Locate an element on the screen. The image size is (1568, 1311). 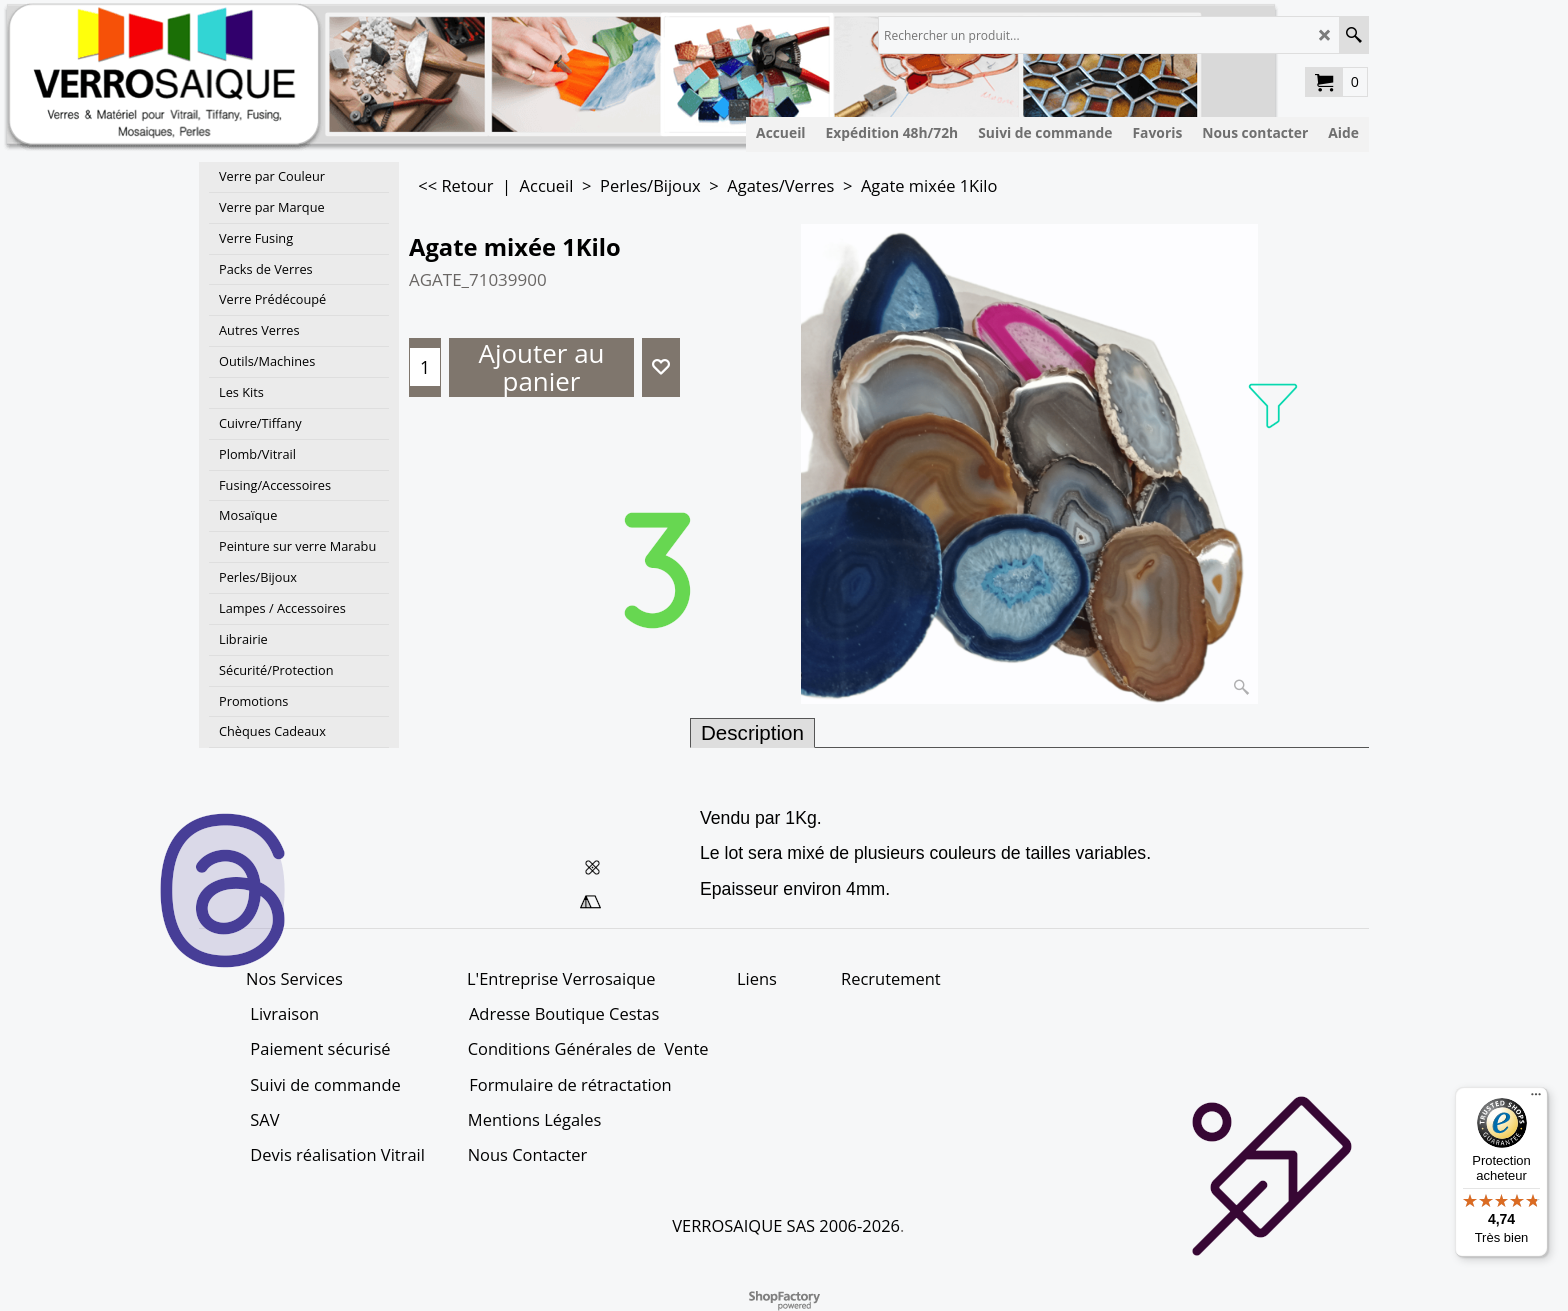
view camping or outdoor locations is located at coordinates (590, 902).